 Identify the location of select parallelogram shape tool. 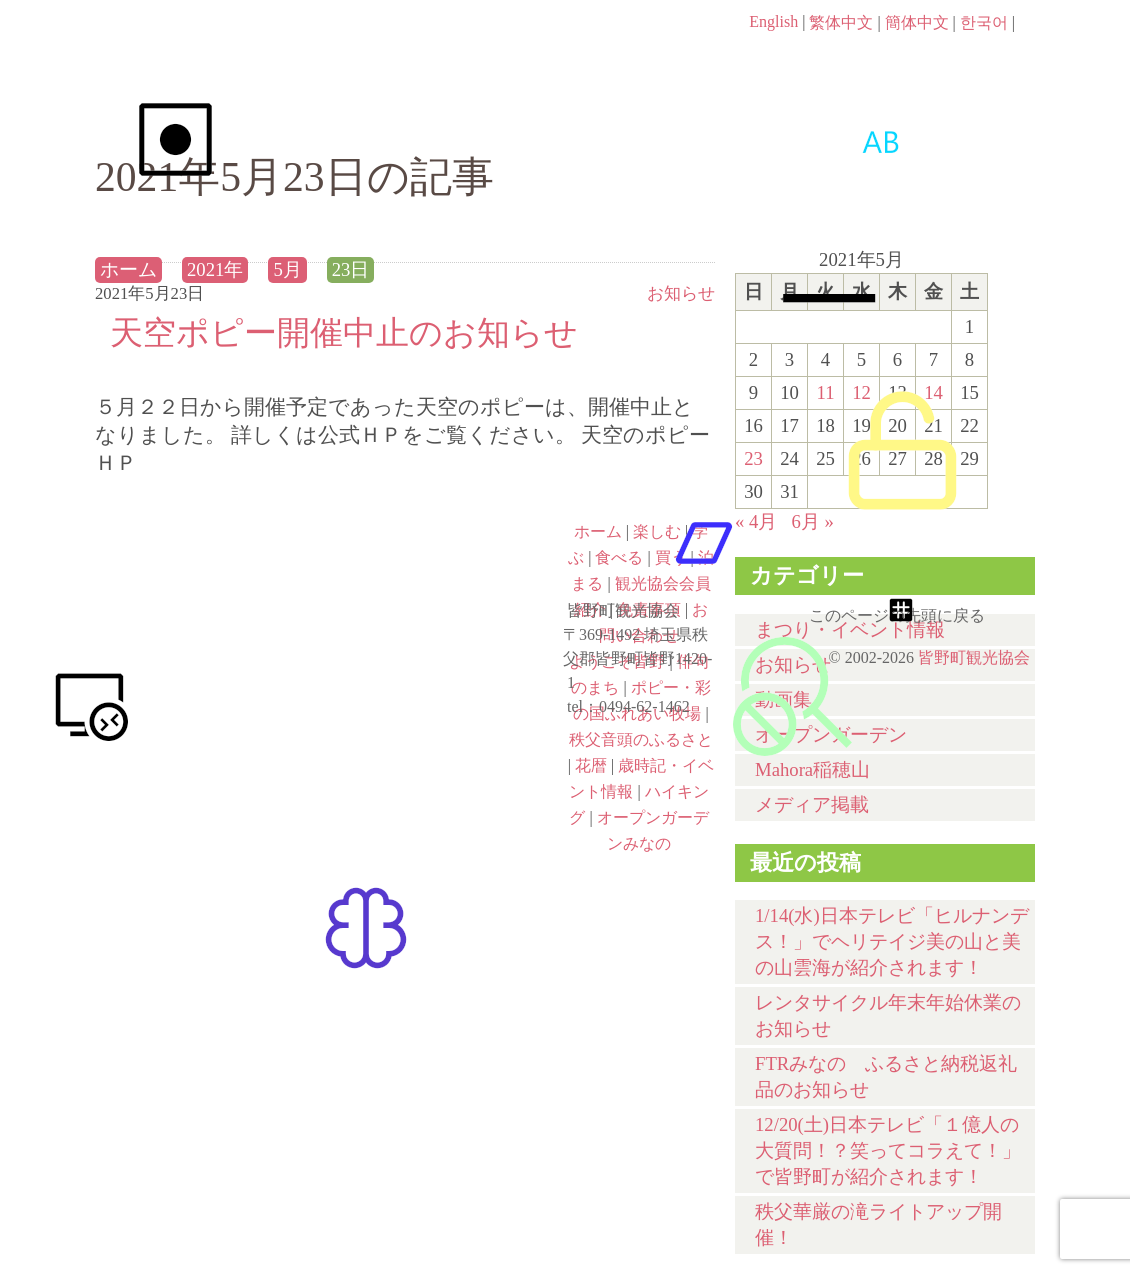
(704, 543).